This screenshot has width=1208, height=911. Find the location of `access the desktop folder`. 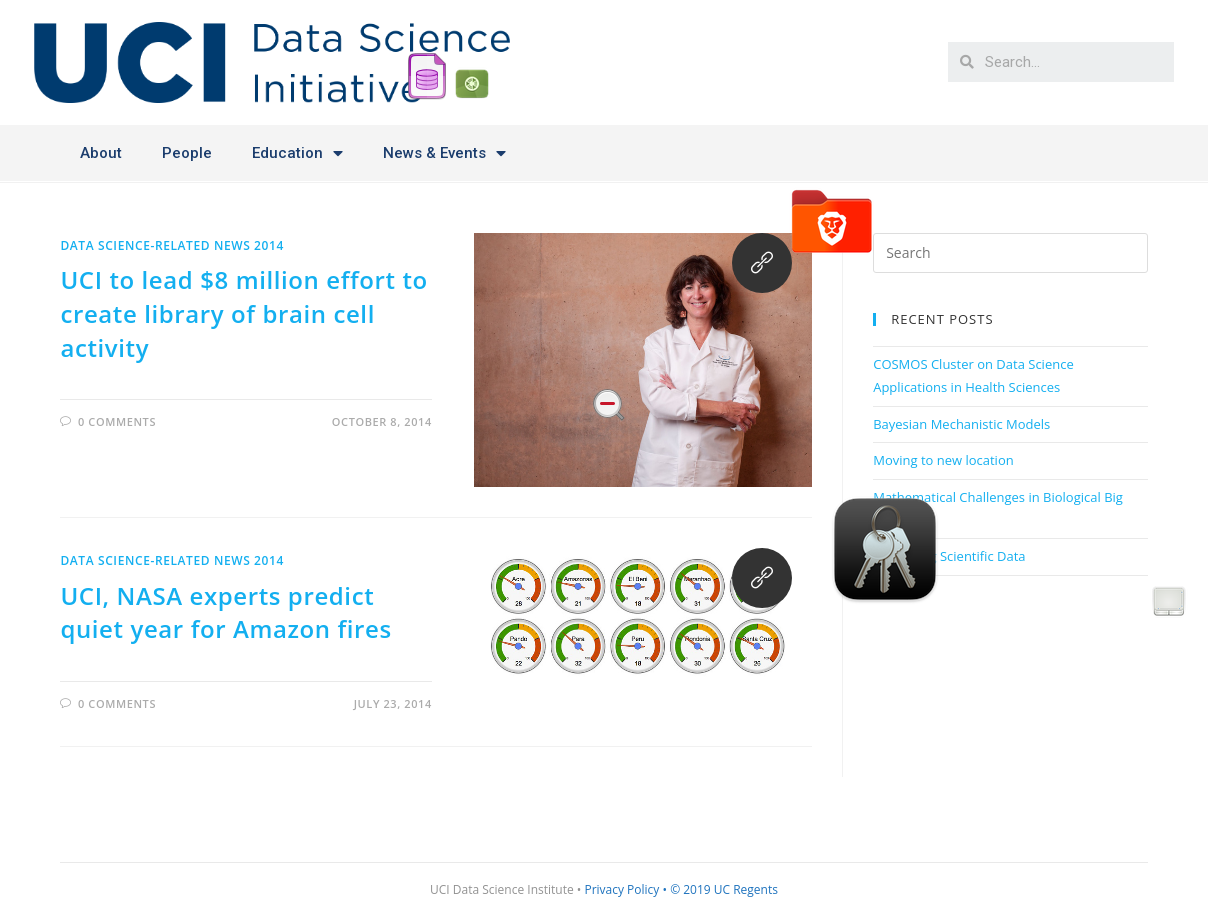

access the desktop folder is located at coordinates (472, 83).